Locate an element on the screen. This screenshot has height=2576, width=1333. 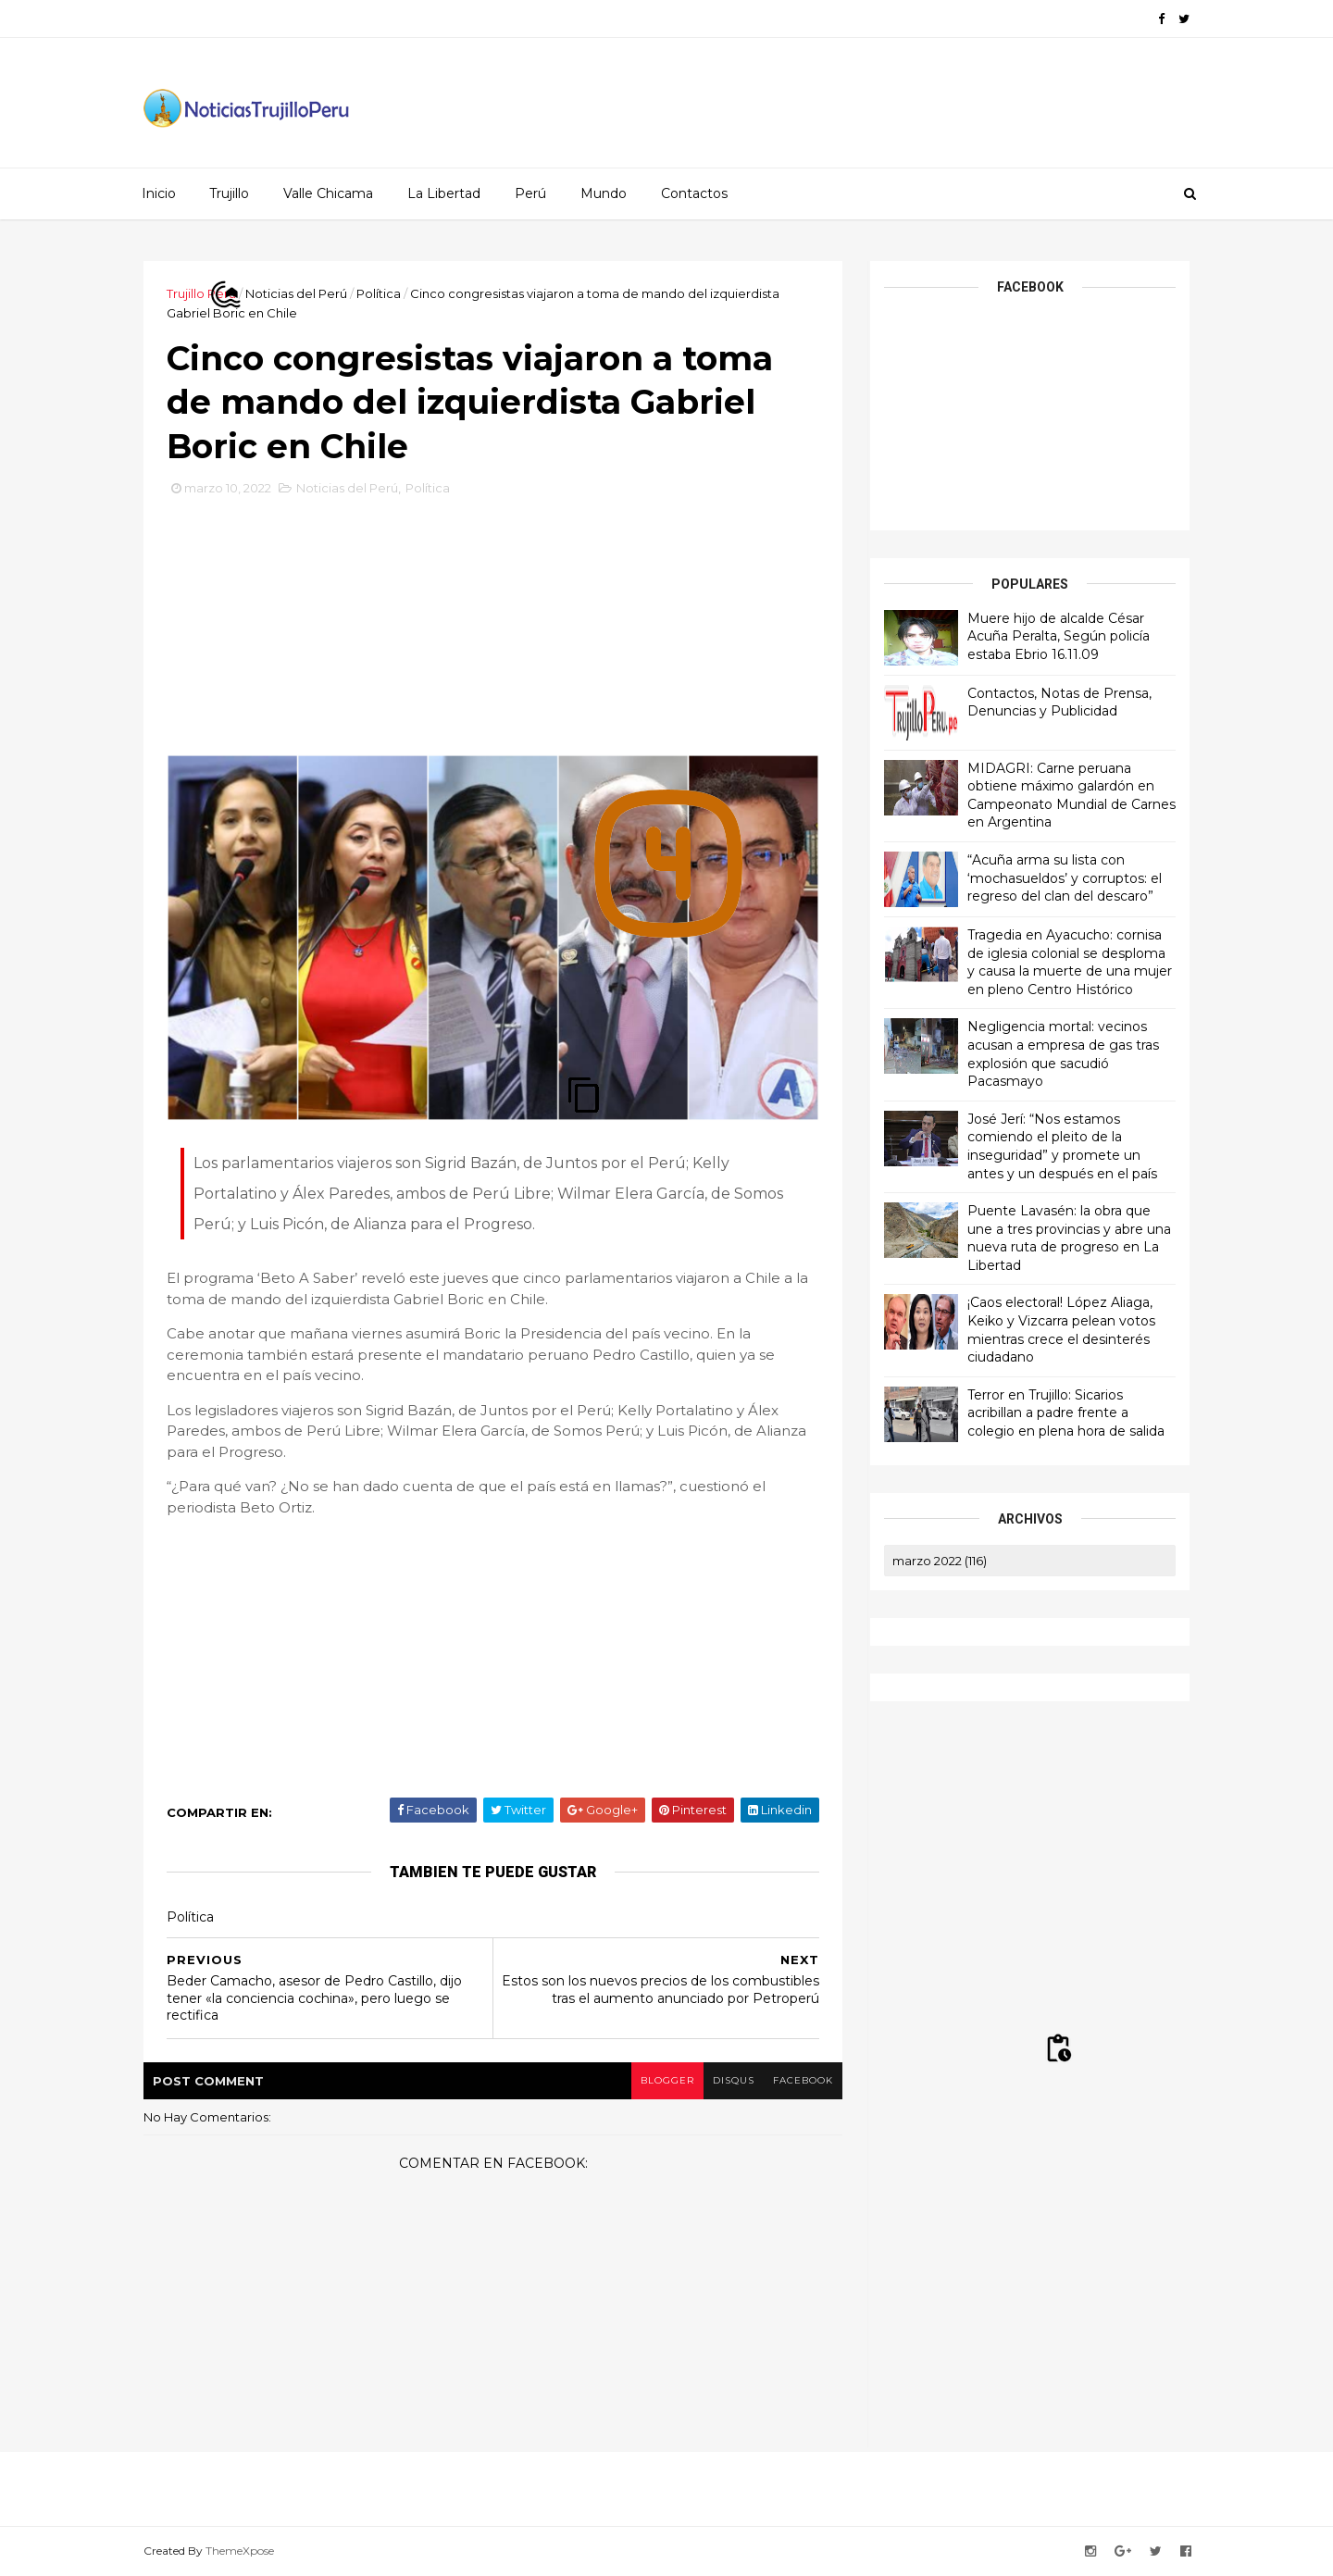
view tasks awaiting completion is located at coordinates (1058, 2048).